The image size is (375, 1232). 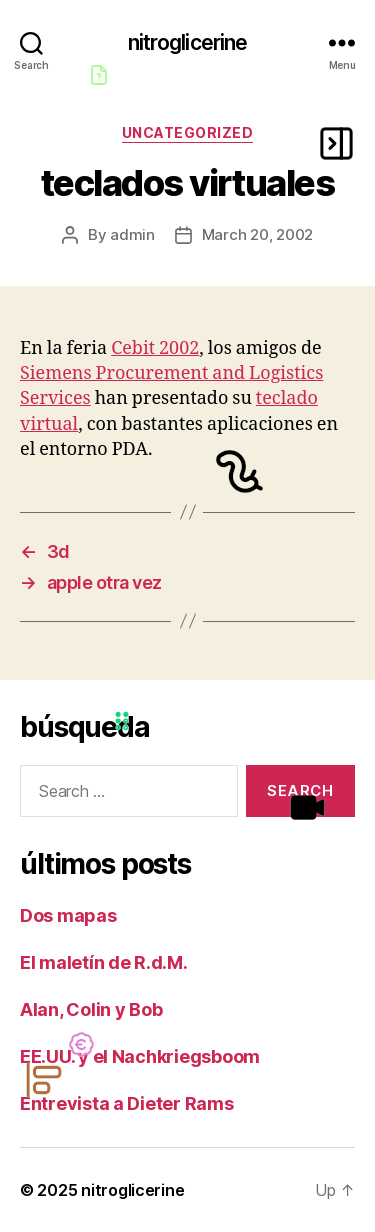 I want to click on align items to the start vertically, so click(x=44, y=1080).